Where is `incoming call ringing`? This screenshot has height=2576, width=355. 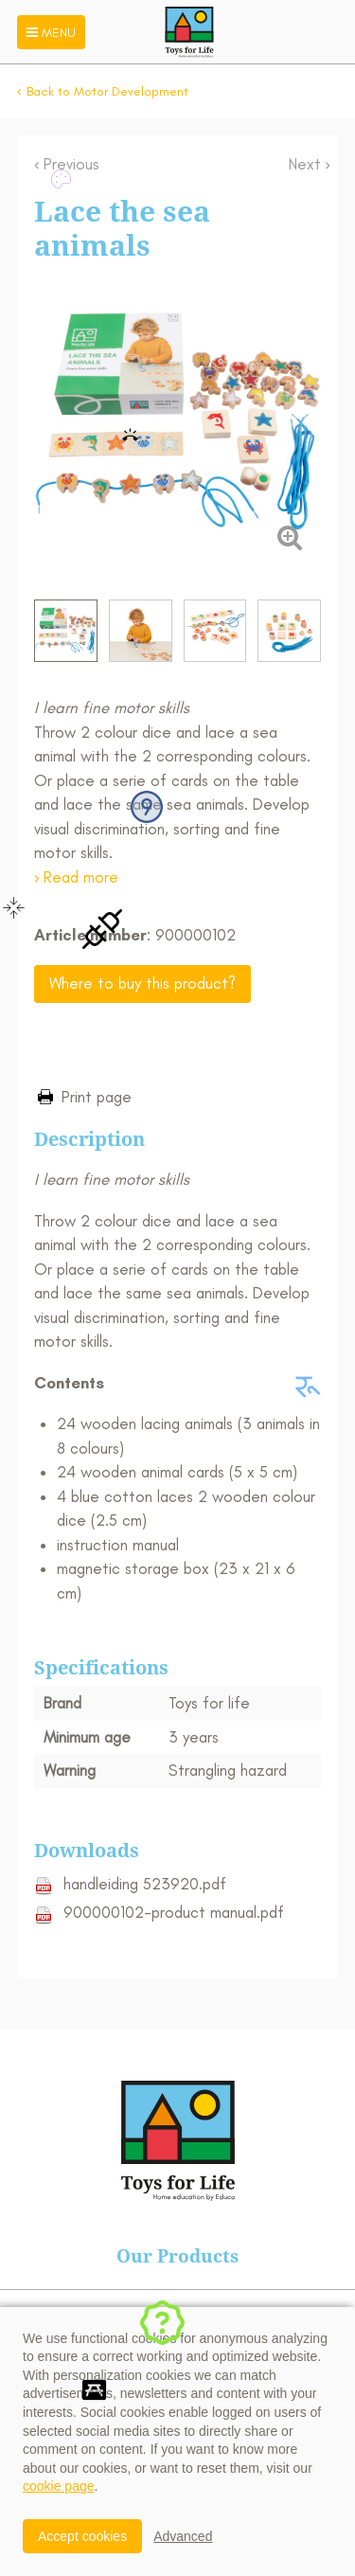 incoming call ringing is located at coordinates (130, 435).